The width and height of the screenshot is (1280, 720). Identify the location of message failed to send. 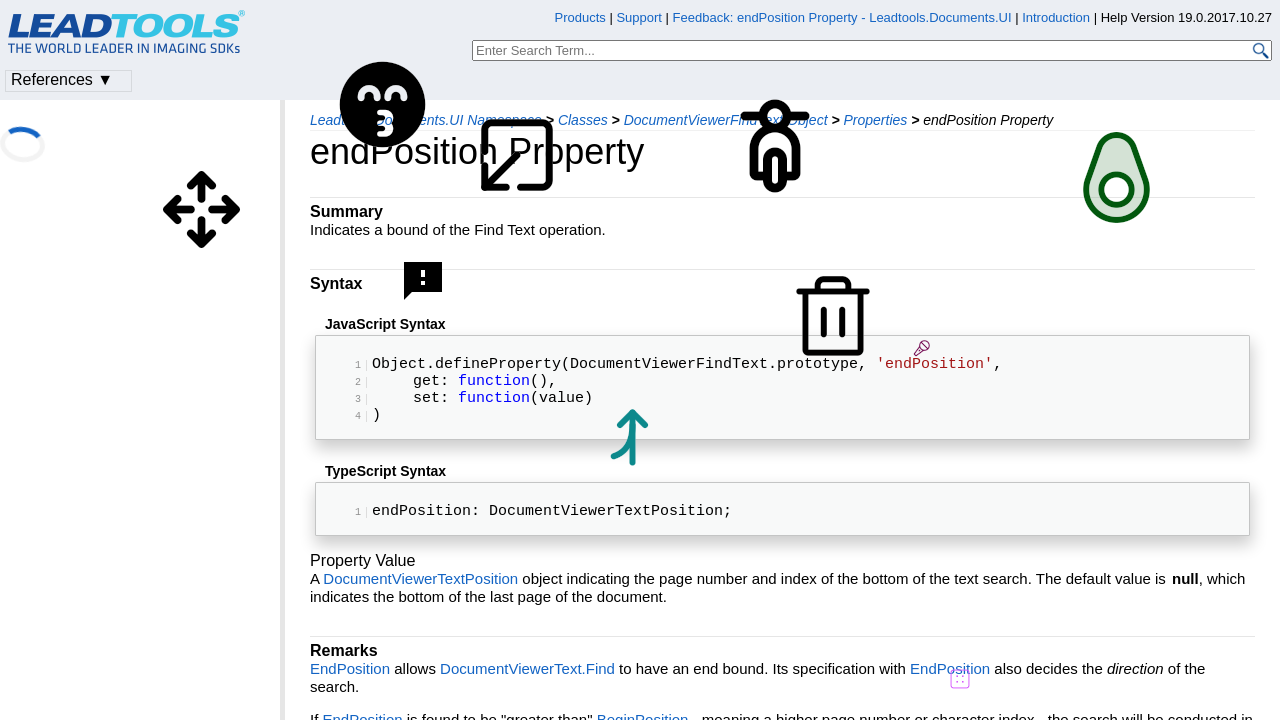
(423, 281).